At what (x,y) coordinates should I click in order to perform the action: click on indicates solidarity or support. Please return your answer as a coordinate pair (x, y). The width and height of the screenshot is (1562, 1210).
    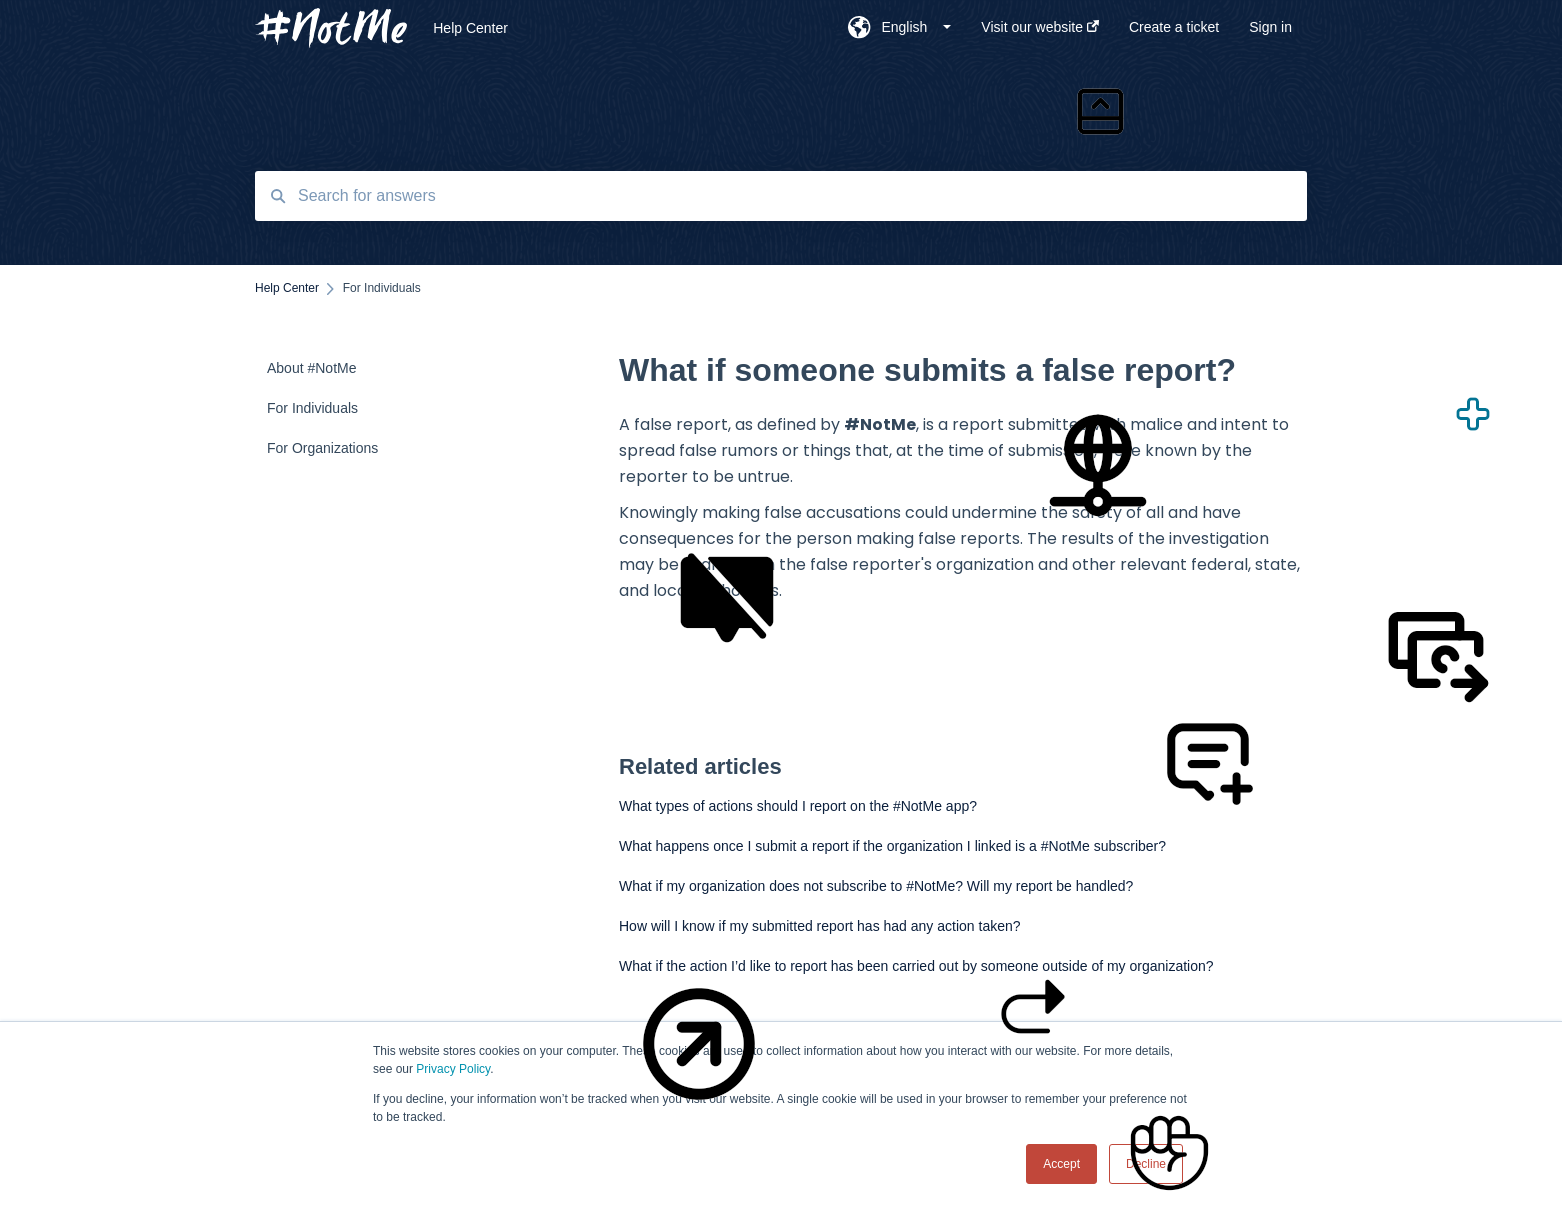
    Looking at the image, I should click on (1169, 1151).